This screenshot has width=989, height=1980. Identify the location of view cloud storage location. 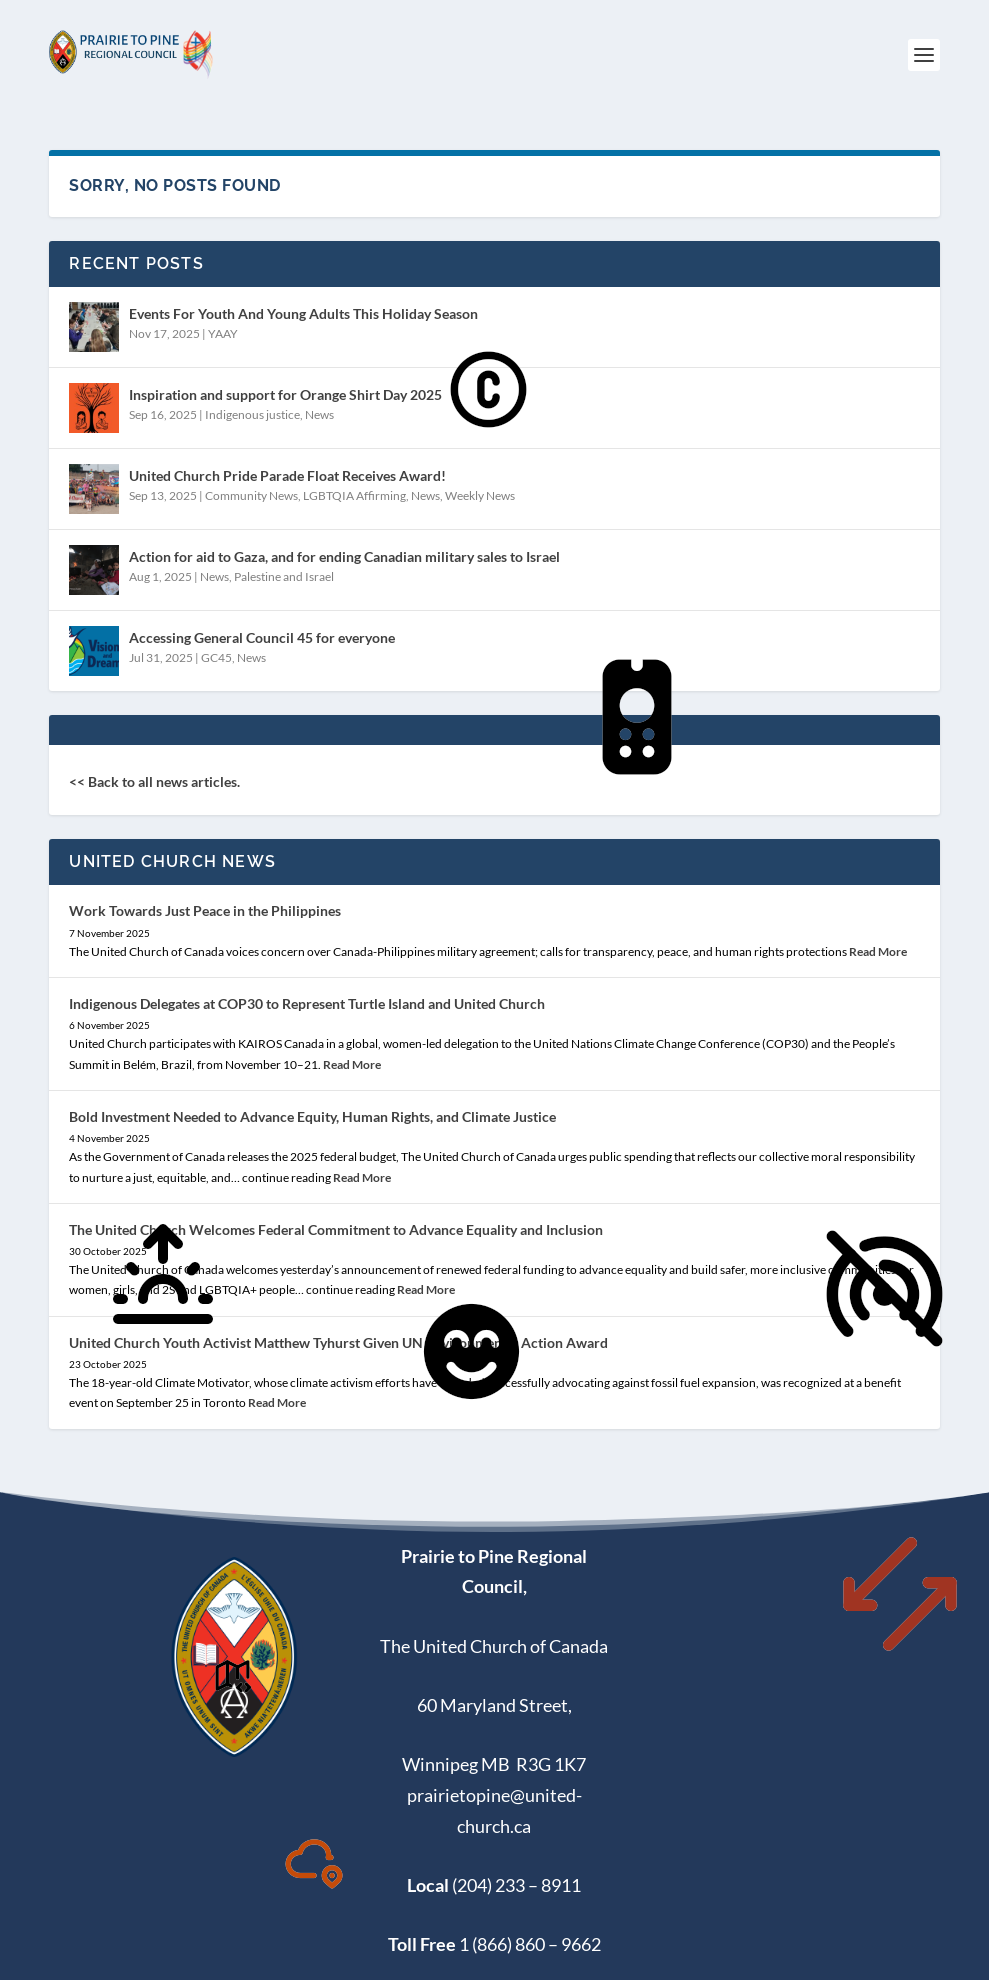
(314, 1860).